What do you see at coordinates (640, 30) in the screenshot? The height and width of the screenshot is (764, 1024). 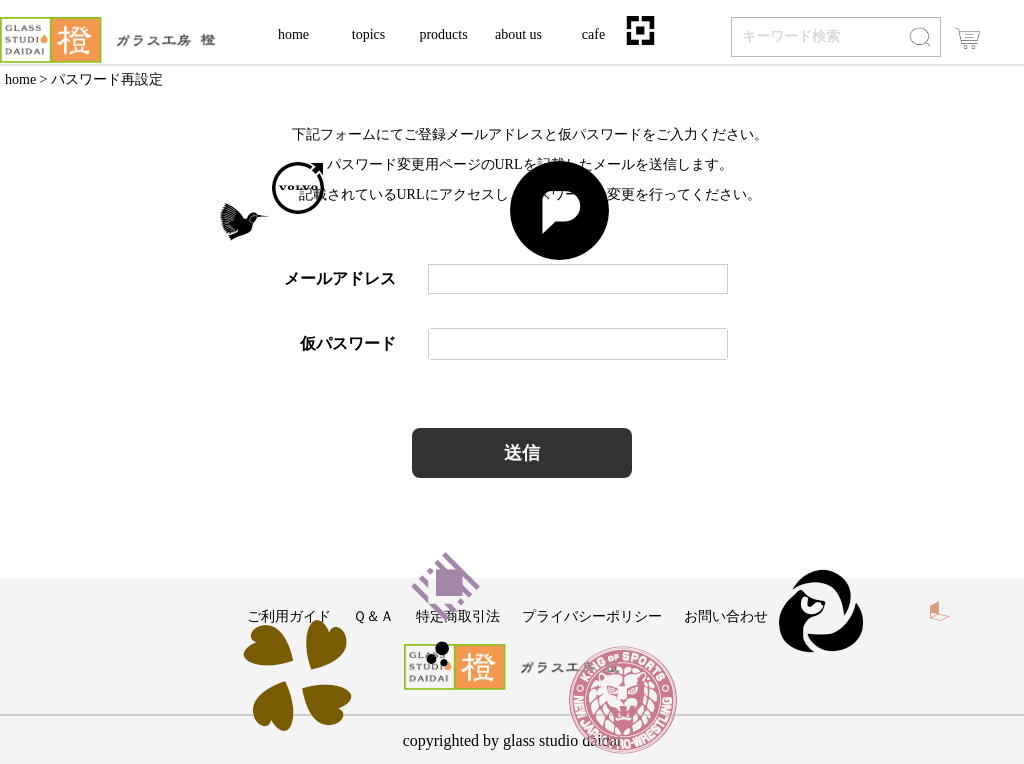 I see `open HDFC Bank app` at bounding box center [640, 30].